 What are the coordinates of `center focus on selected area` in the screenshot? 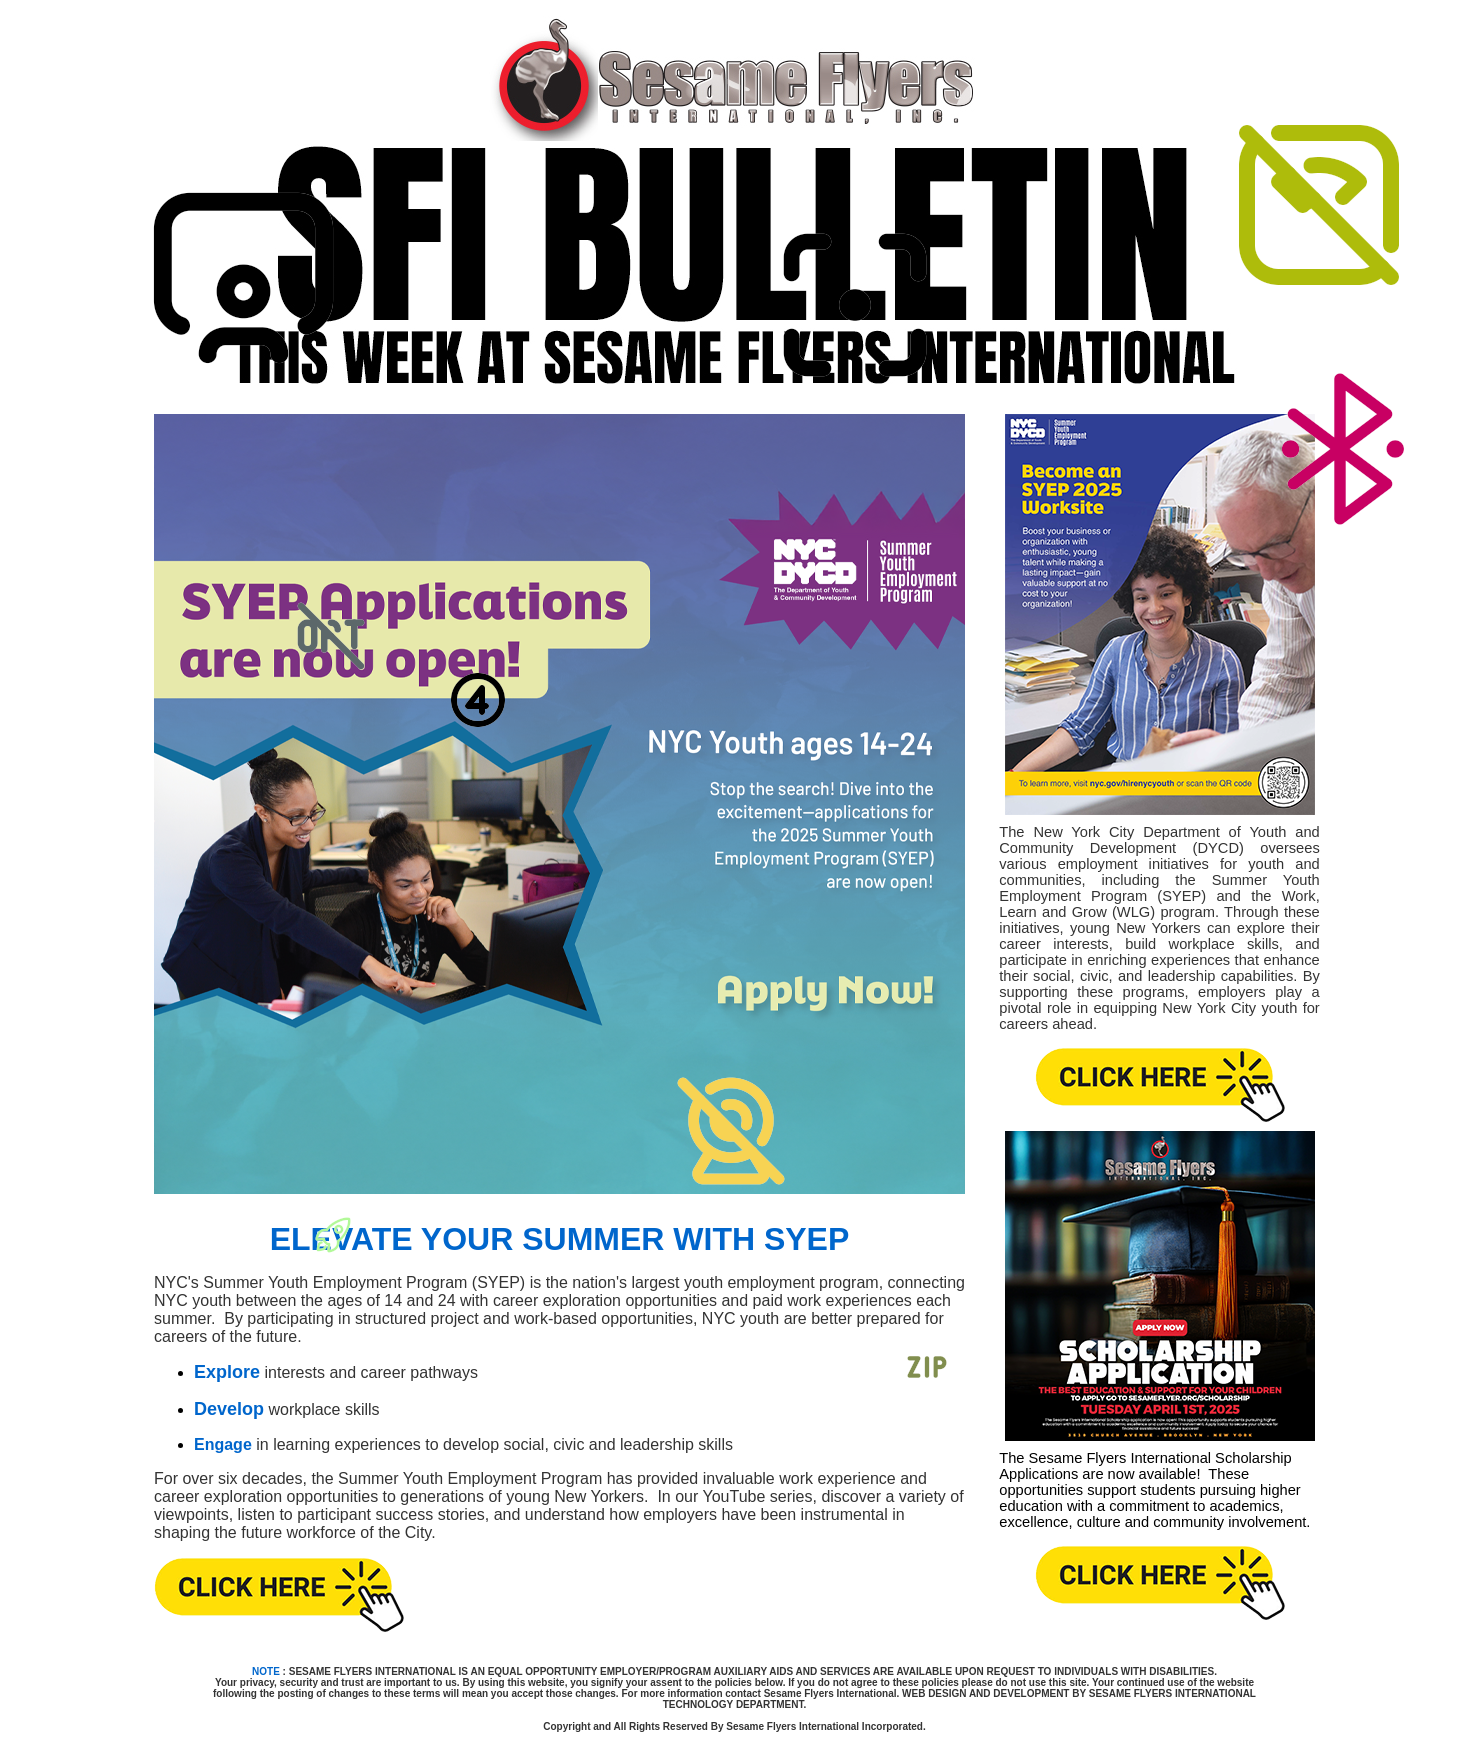 It's located at (855, 305).